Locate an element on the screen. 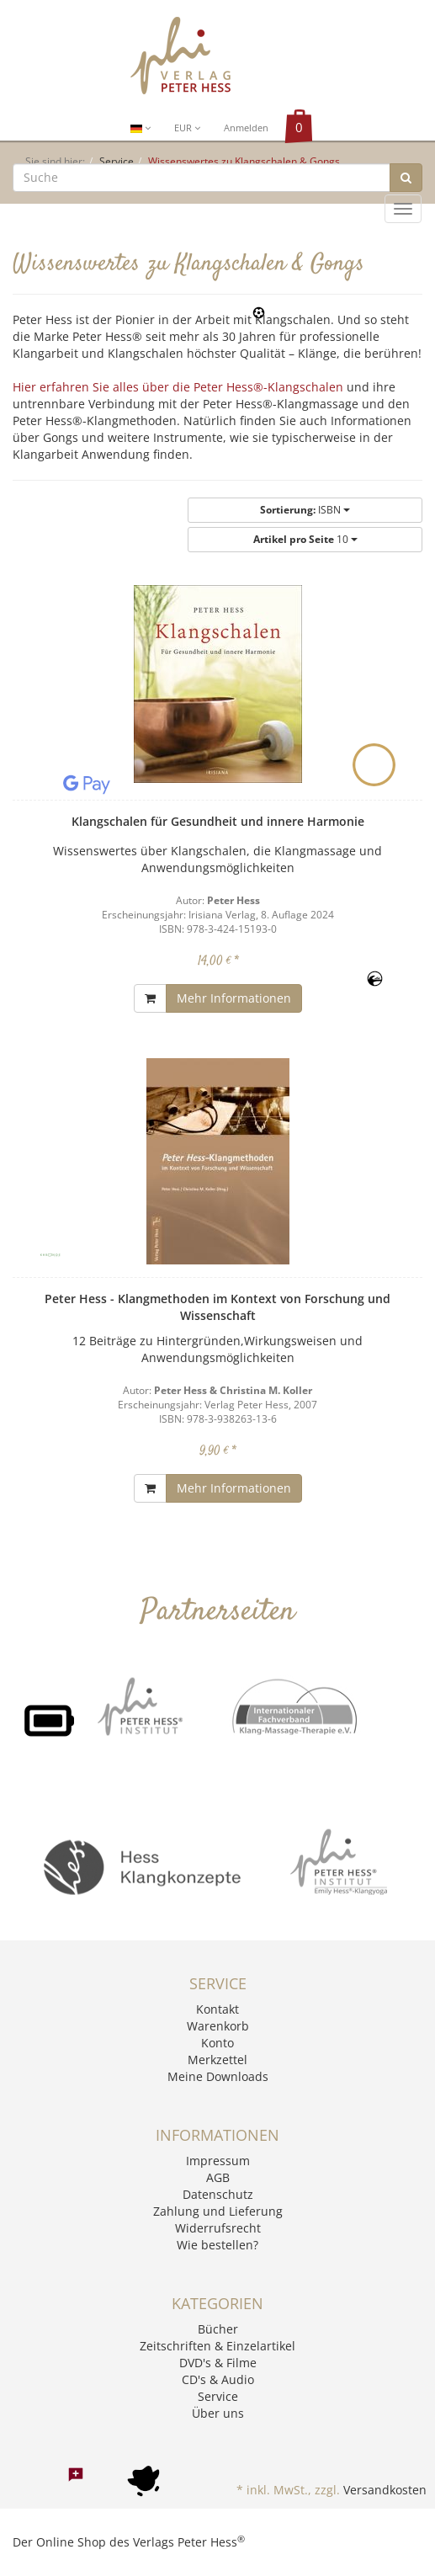 Image resolution: width=435 pixels, height=2576 pixels. open the duolingo language learning app is located at coordinates (143, 2481).